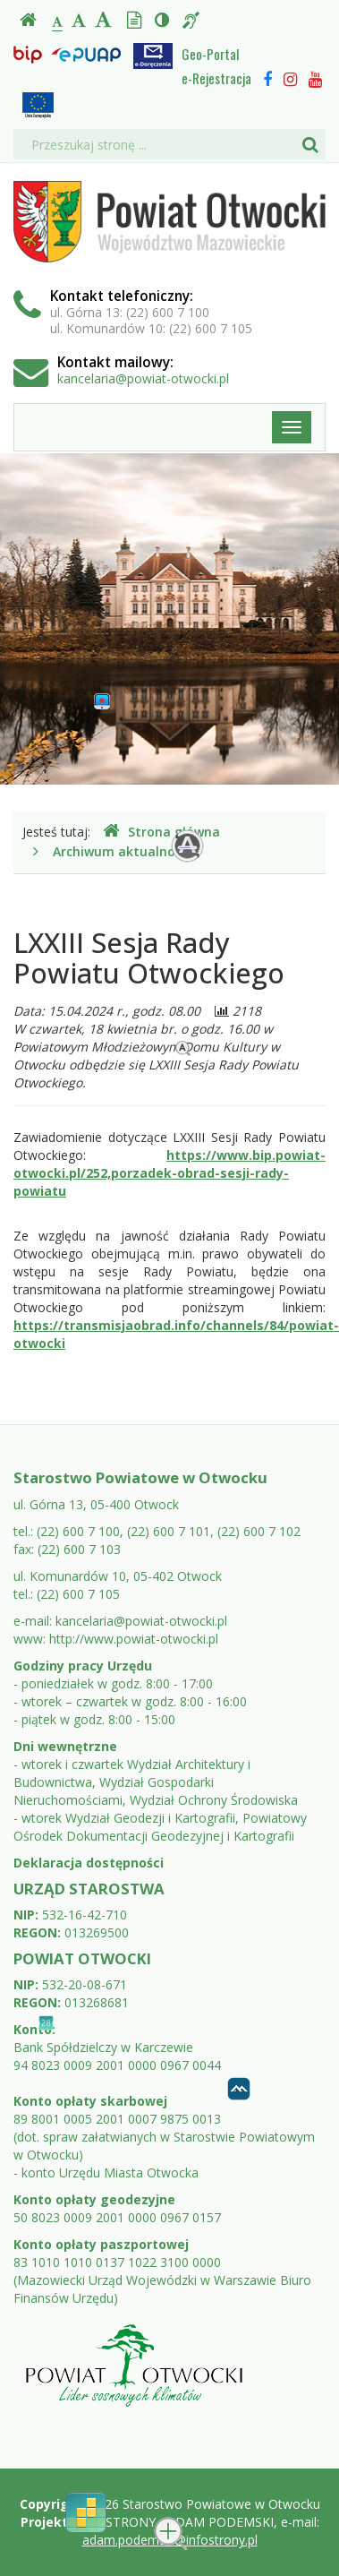  I want to click on launch quadrapassel tetris-style puzzle game, so click(86, 2512).